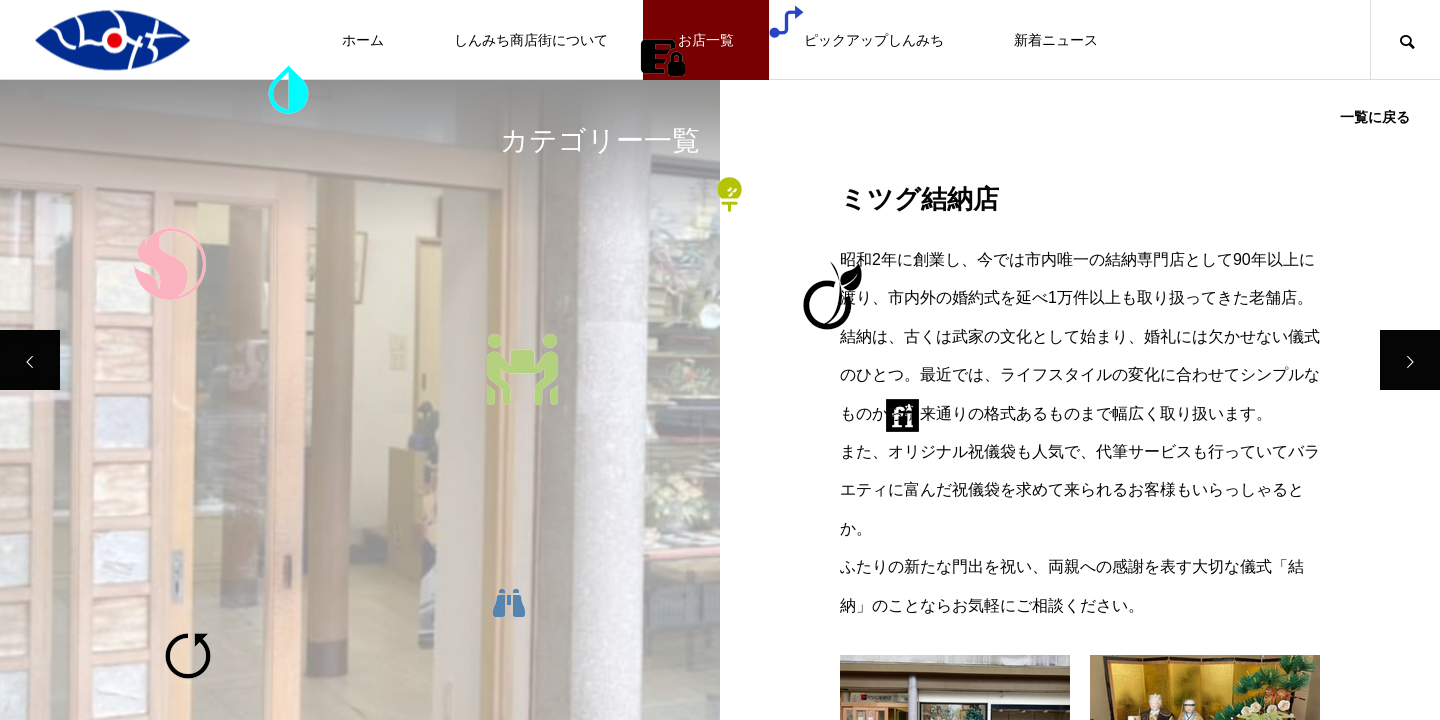  I want to click on Qualcomm Snapdragon brand logo, so click(170, 264).